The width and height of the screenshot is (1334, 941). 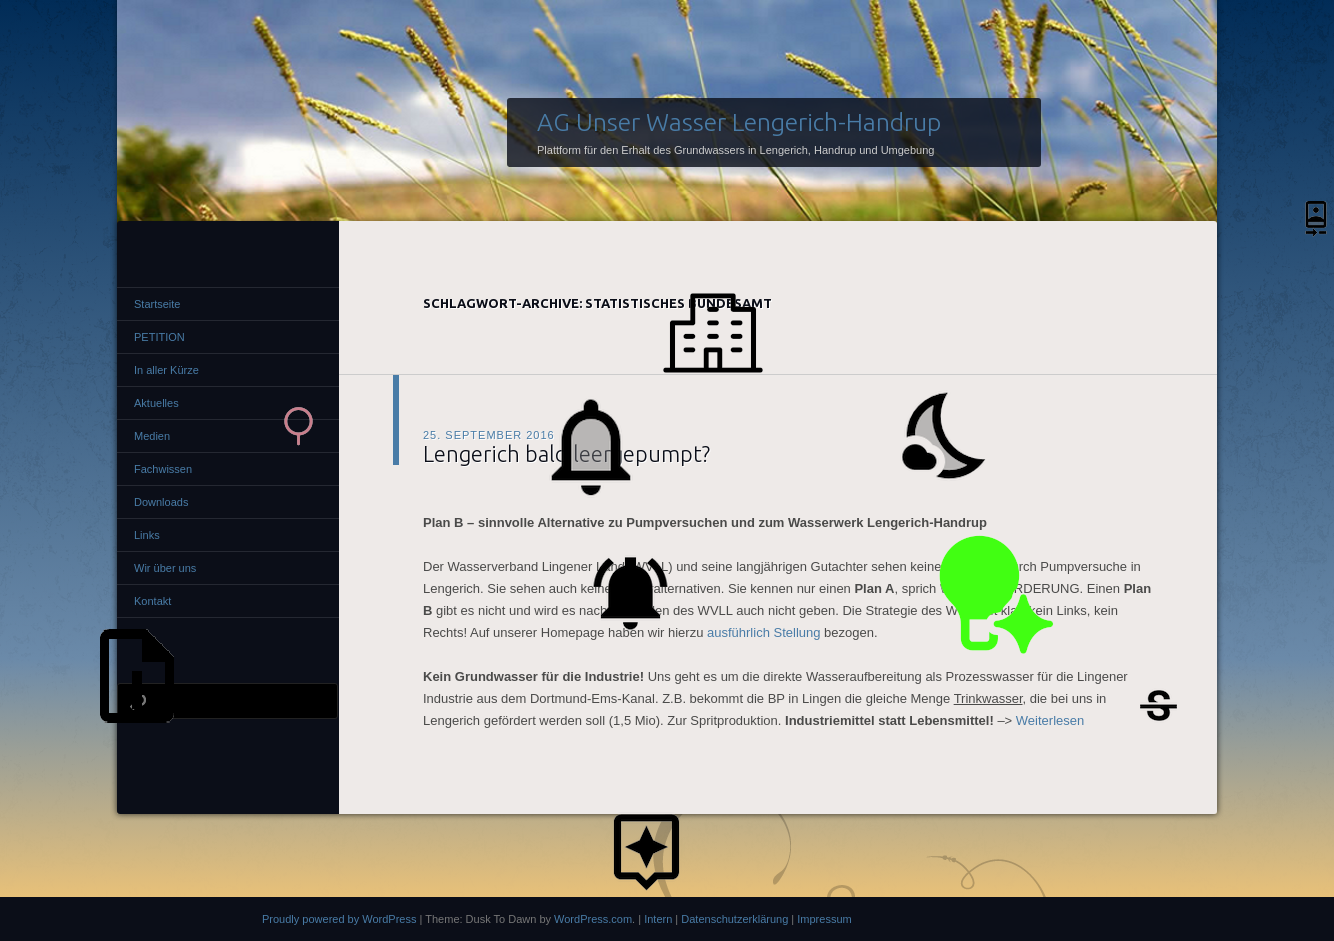 I want to click on indicates active or incoming notifications, so click(x=630, y=592).